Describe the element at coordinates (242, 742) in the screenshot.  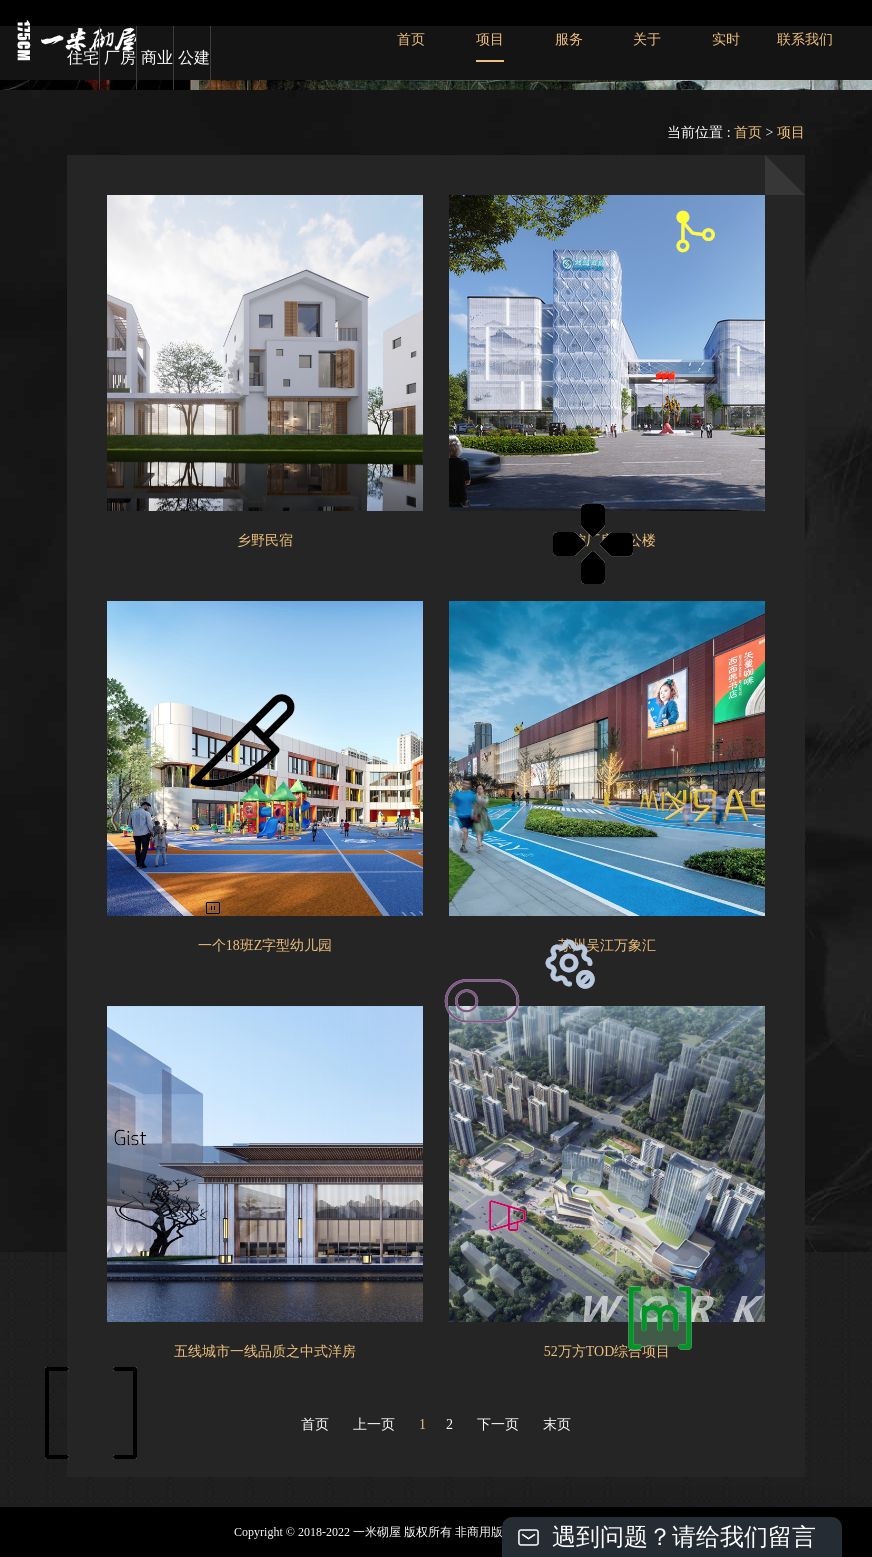
I see `access cutting or slicing tools` at that location.